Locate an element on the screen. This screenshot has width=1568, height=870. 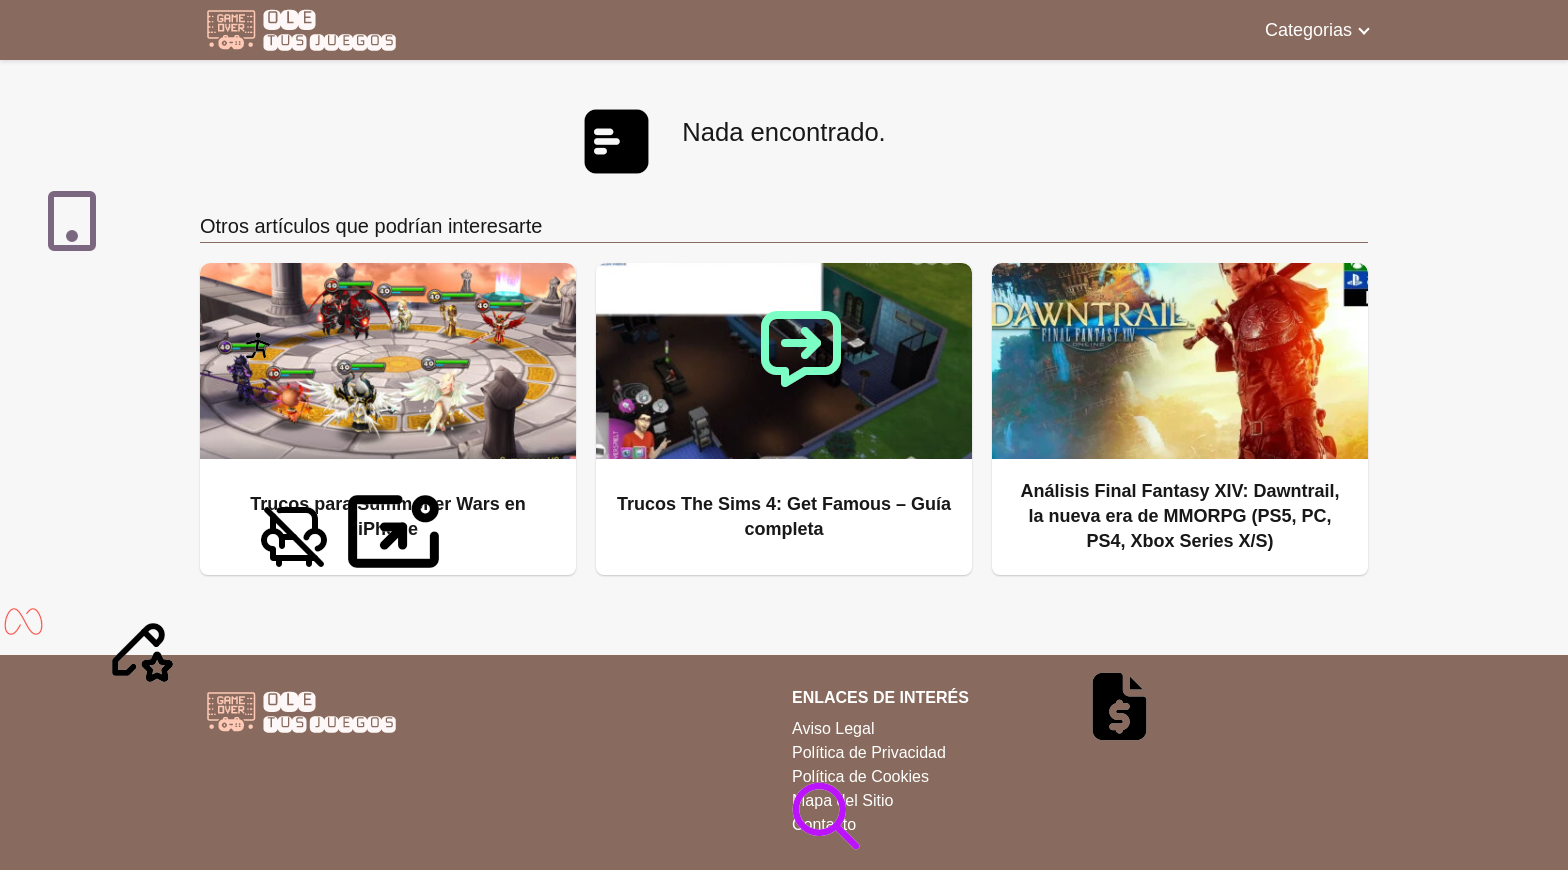
switch to tablet view is located at coordinates (72, 221).